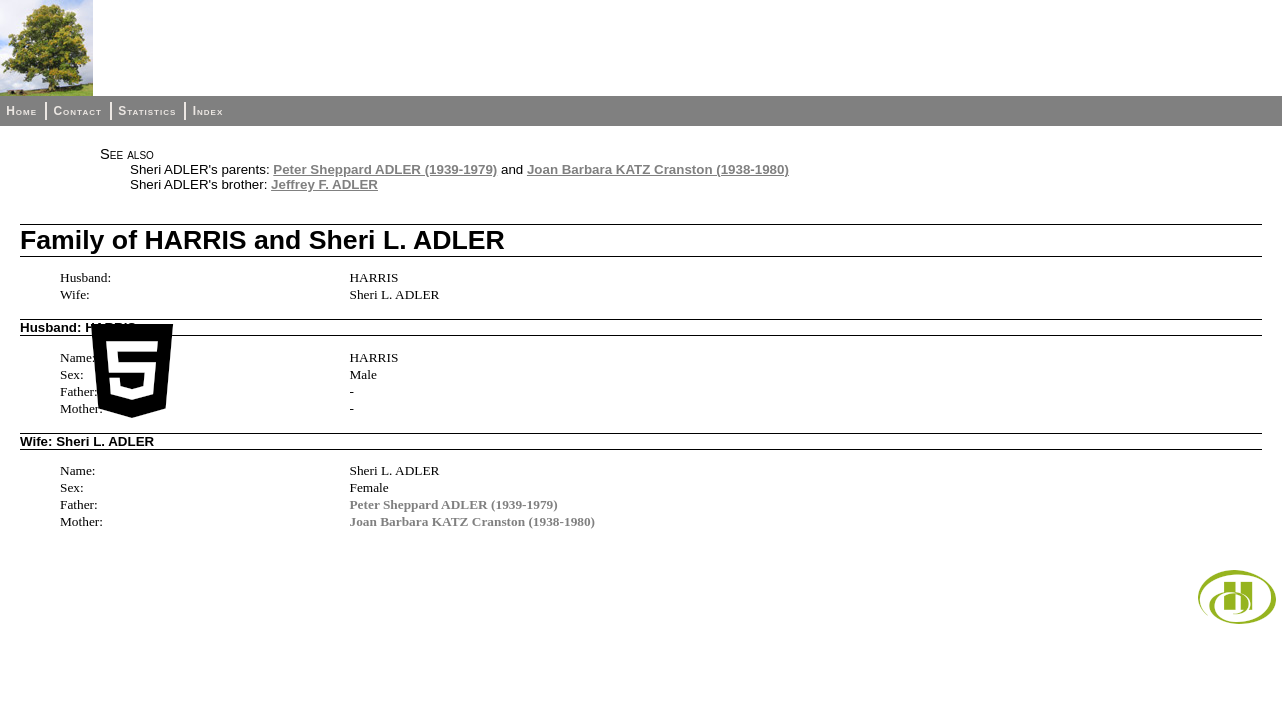  I want to click on hilton hotels and resorts logo, so click(1237, 597).